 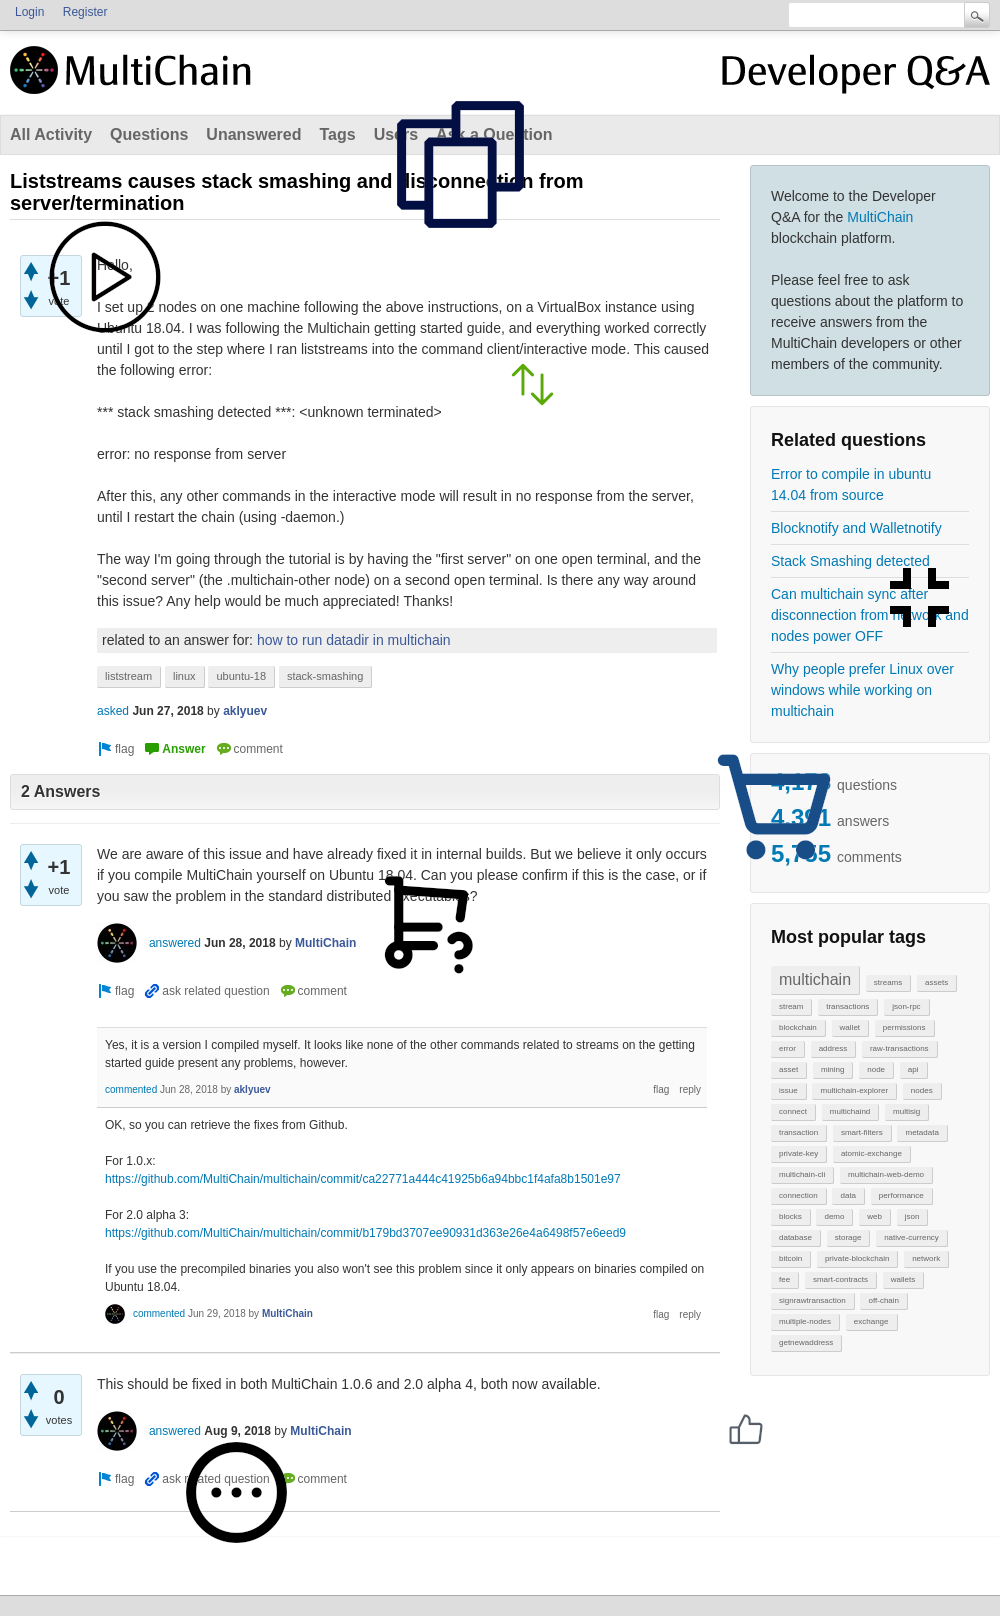 I want to click on view your shopping cart, so click(x=775, y=806).